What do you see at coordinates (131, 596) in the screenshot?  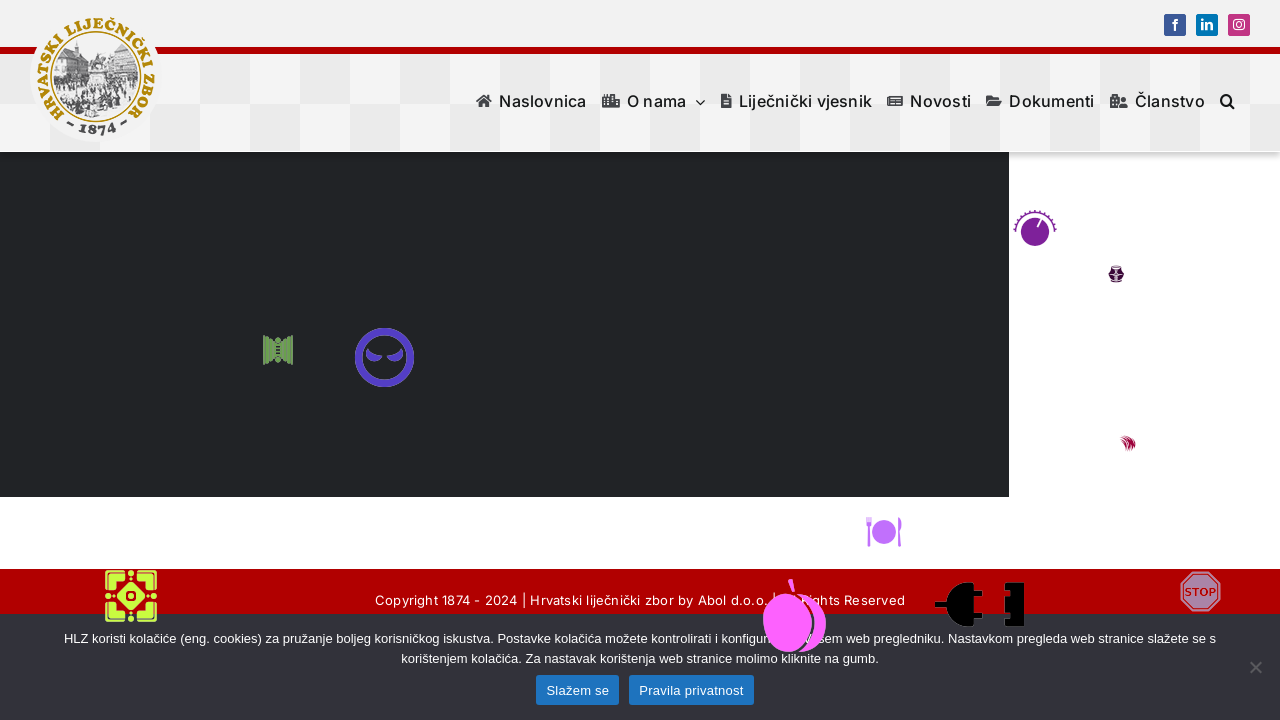 I see `center or align selected elements` at bounding box center [131, 596].